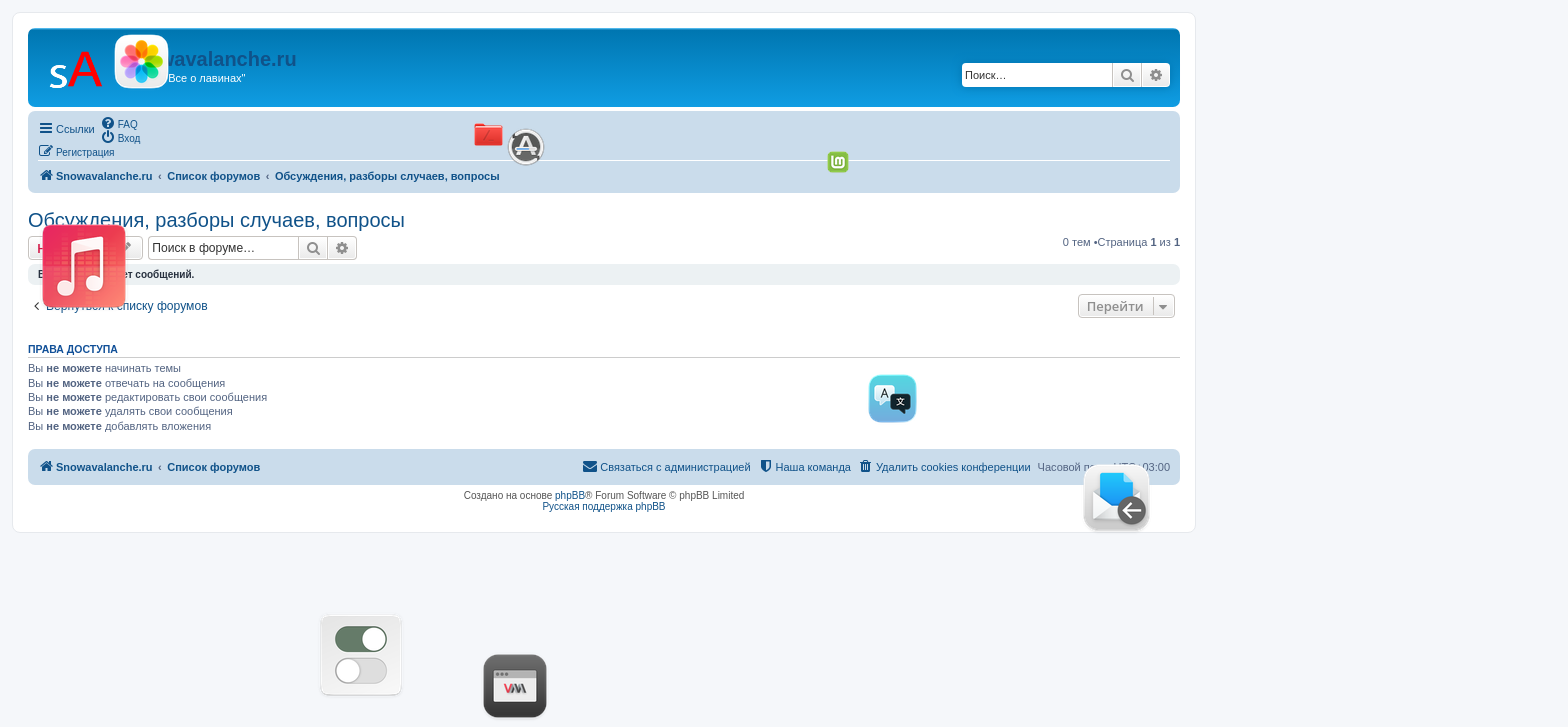 The width and height of the screenshot is (1568, 727). I want to click on open the music player app, so click(84, 266).